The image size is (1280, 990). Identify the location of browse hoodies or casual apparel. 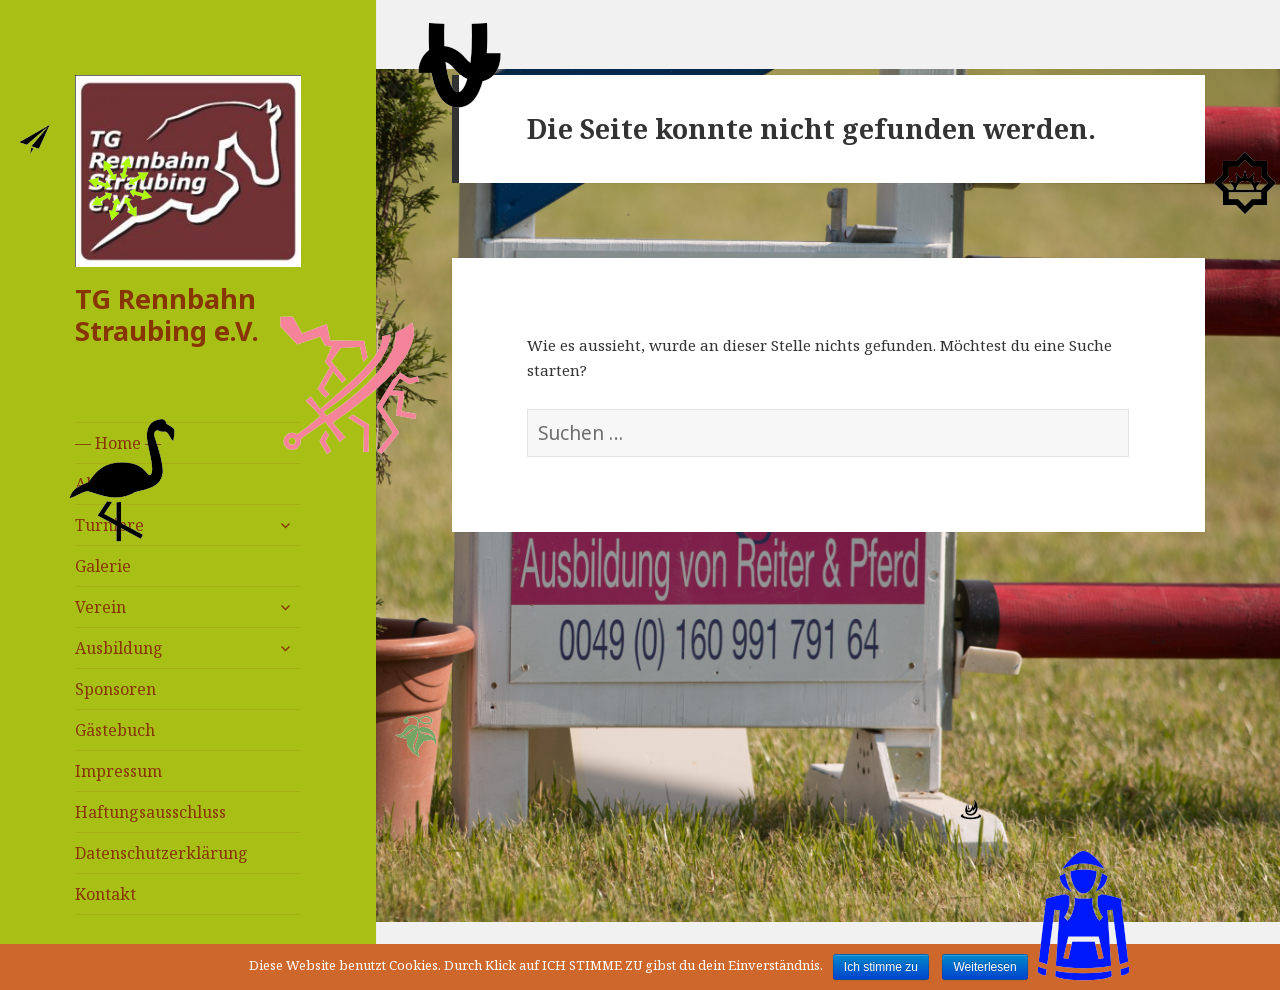
(1083, 914).